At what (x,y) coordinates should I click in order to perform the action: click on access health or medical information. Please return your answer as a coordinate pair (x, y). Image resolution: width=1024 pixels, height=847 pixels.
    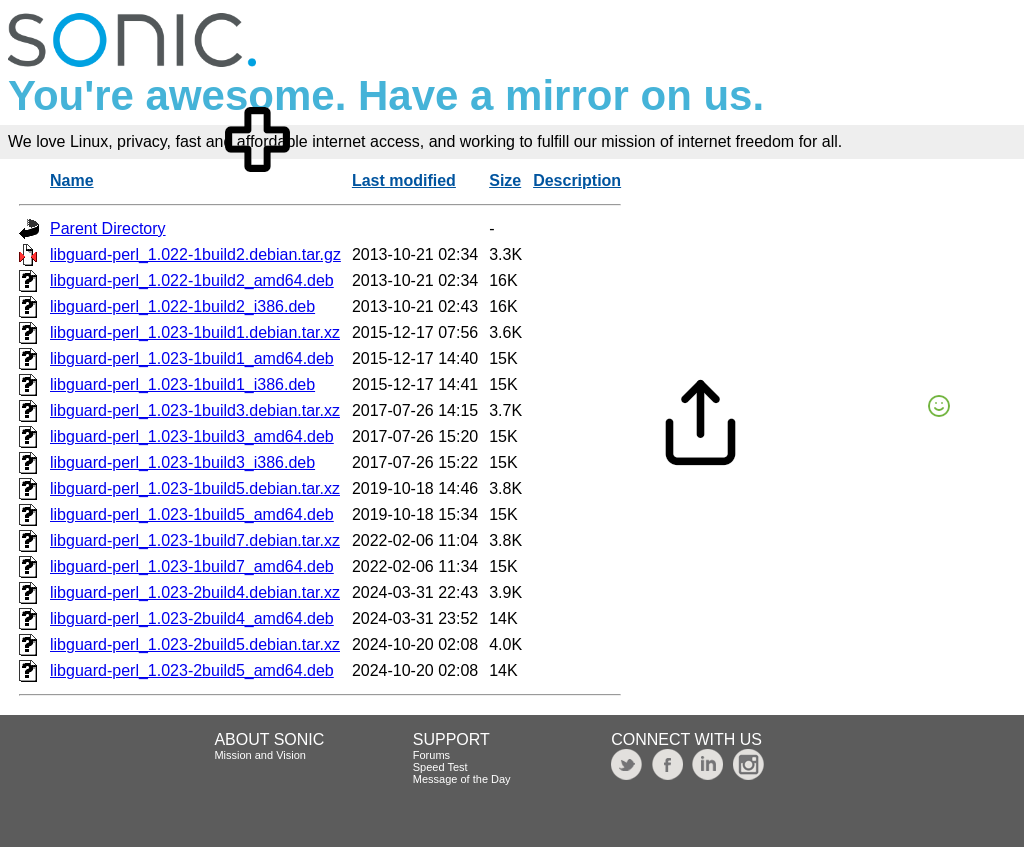
    Looking at the image, I should click on (257, 139).